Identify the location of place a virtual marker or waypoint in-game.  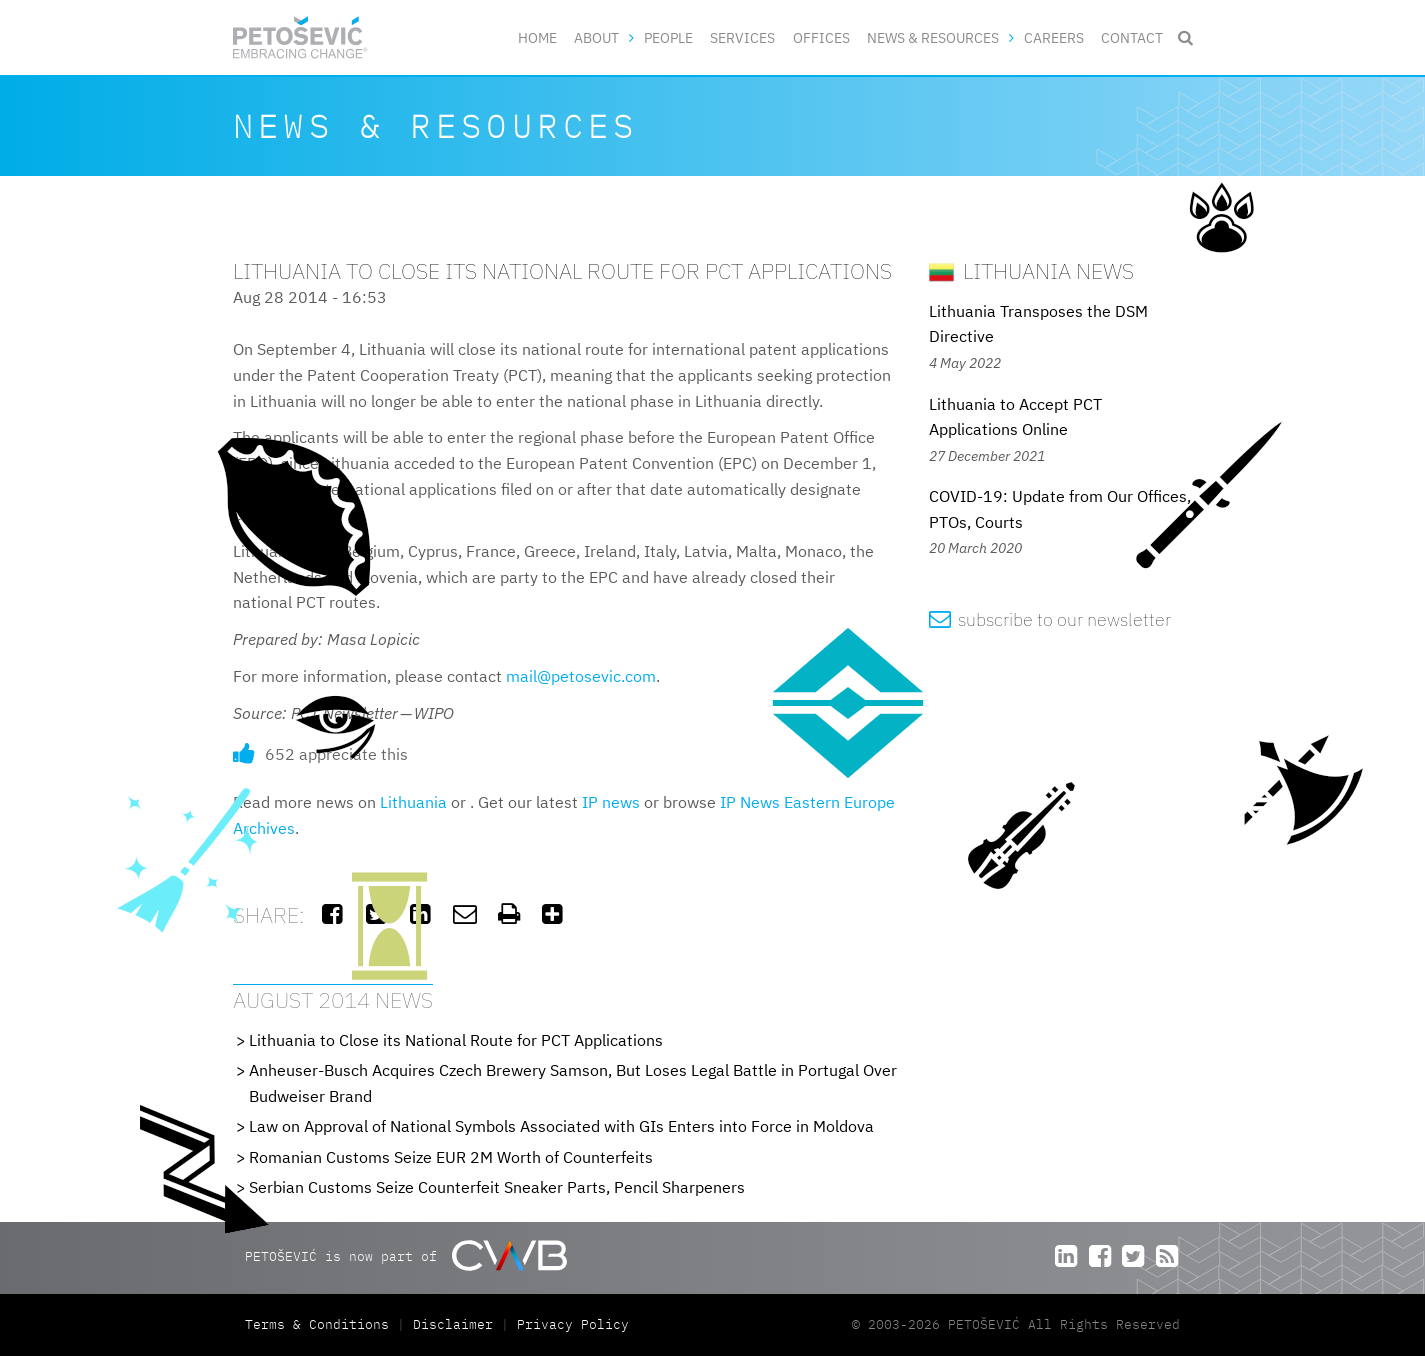
(848, 703).